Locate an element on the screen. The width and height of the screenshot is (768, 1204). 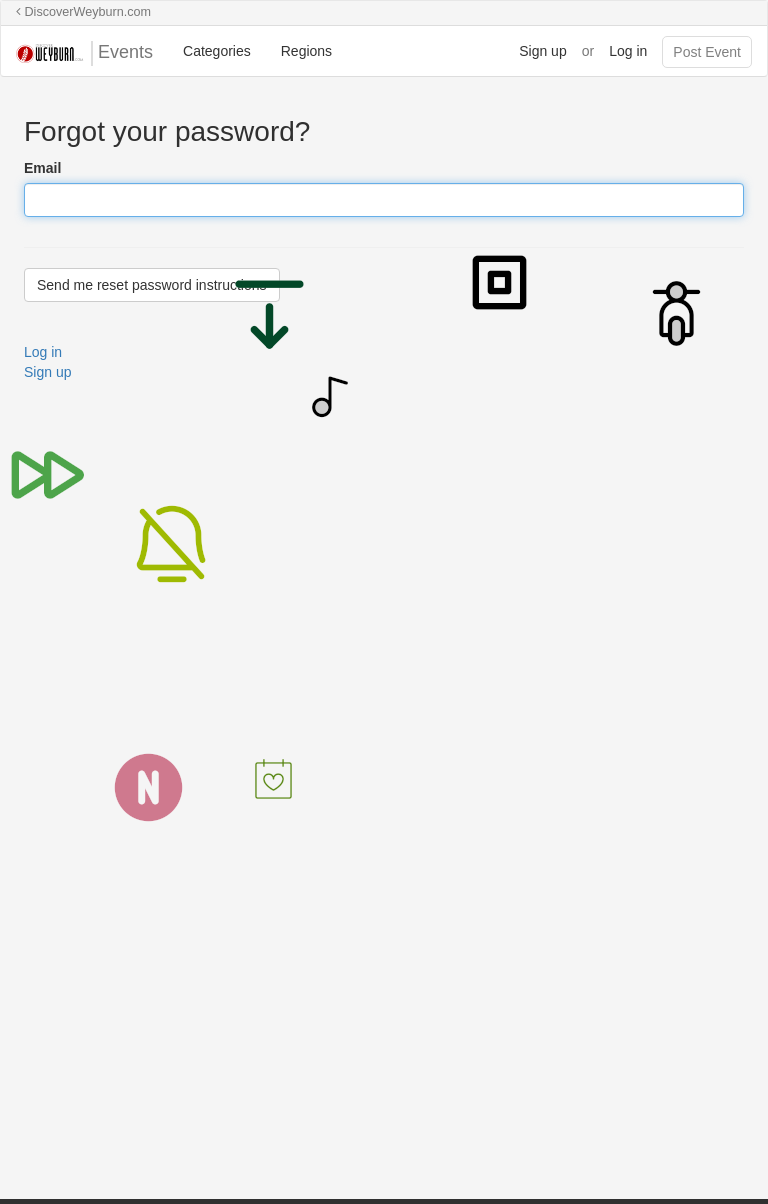
download file or content is located at coordinates (269, 314).